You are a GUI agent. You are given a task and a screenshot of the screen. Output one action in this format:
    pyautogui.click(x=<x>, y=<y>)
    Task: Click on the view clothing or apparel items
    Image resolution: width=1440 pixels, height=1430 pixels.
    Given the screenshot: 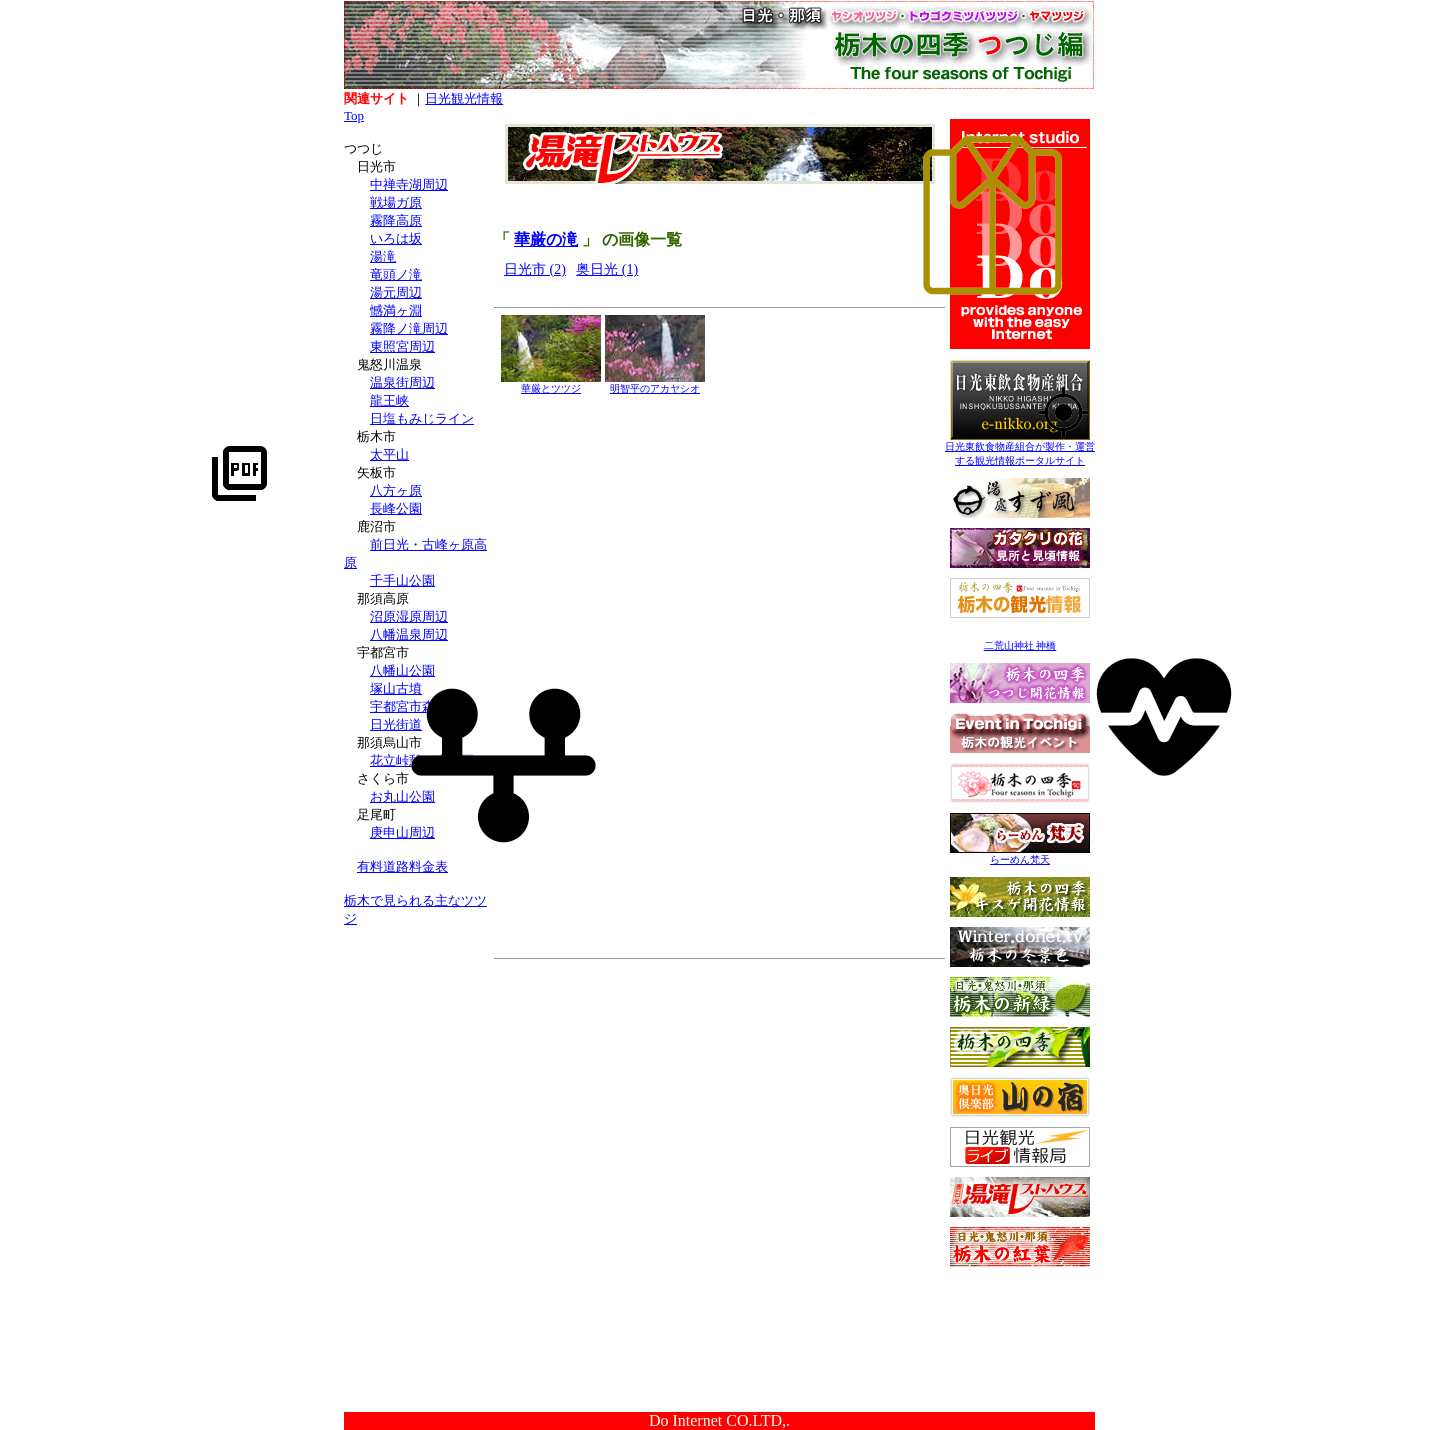 What is the action you would take?
    pyautogui.click(x=992, y=218)
    